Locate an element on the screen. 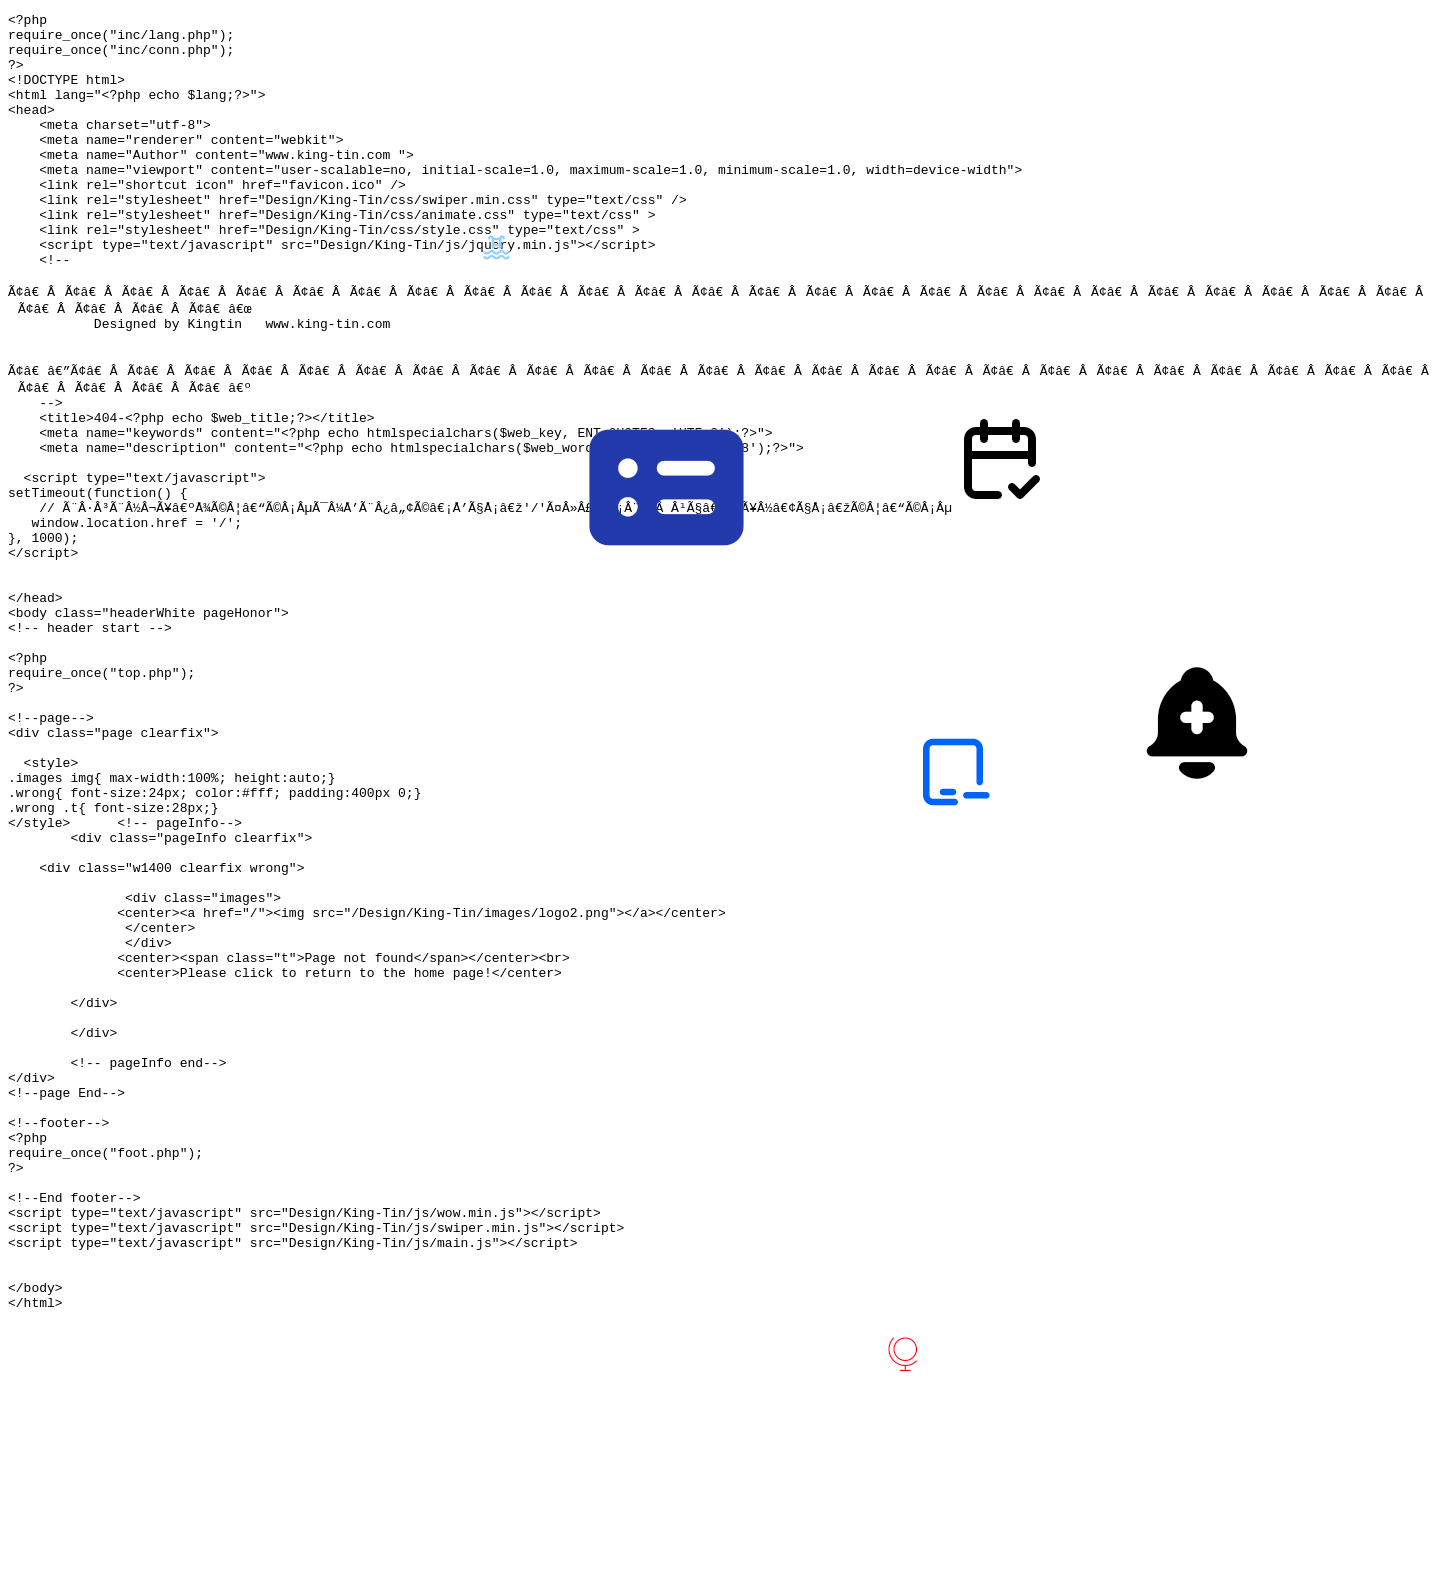  confirm or complete a scheduled event is located at coordinates (1000, 459).